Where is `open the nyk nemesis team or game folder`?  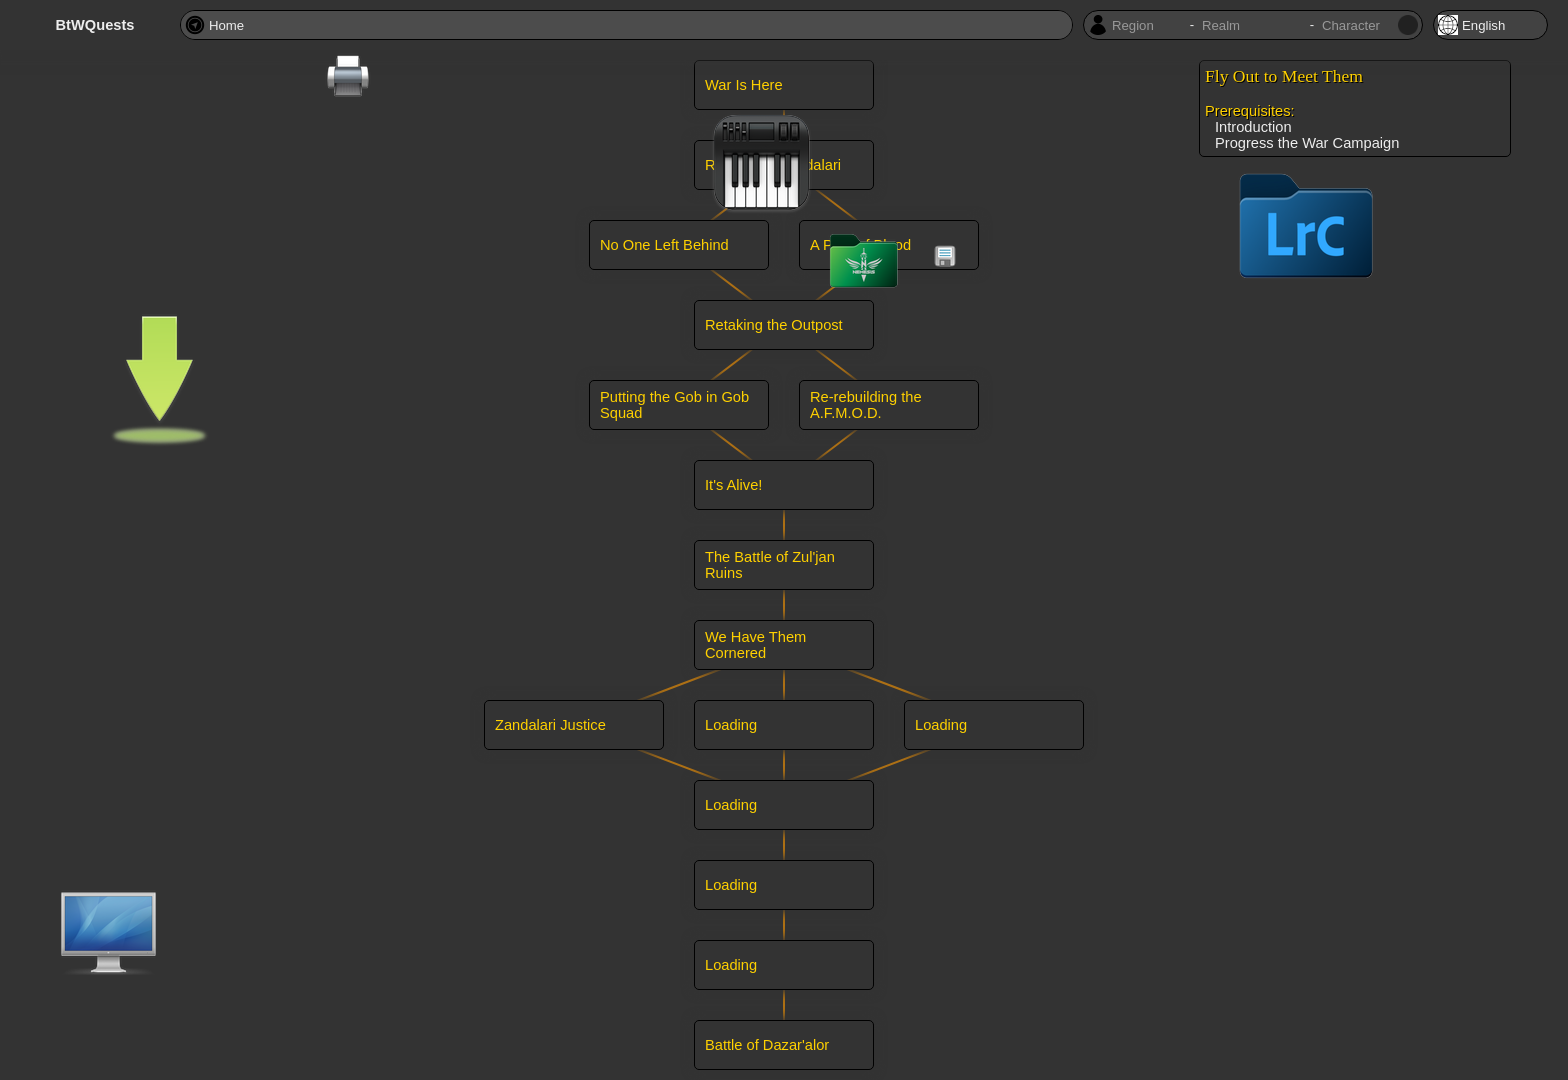
open the nyk nemesis team or game folder is located at coordinates (863, 262).